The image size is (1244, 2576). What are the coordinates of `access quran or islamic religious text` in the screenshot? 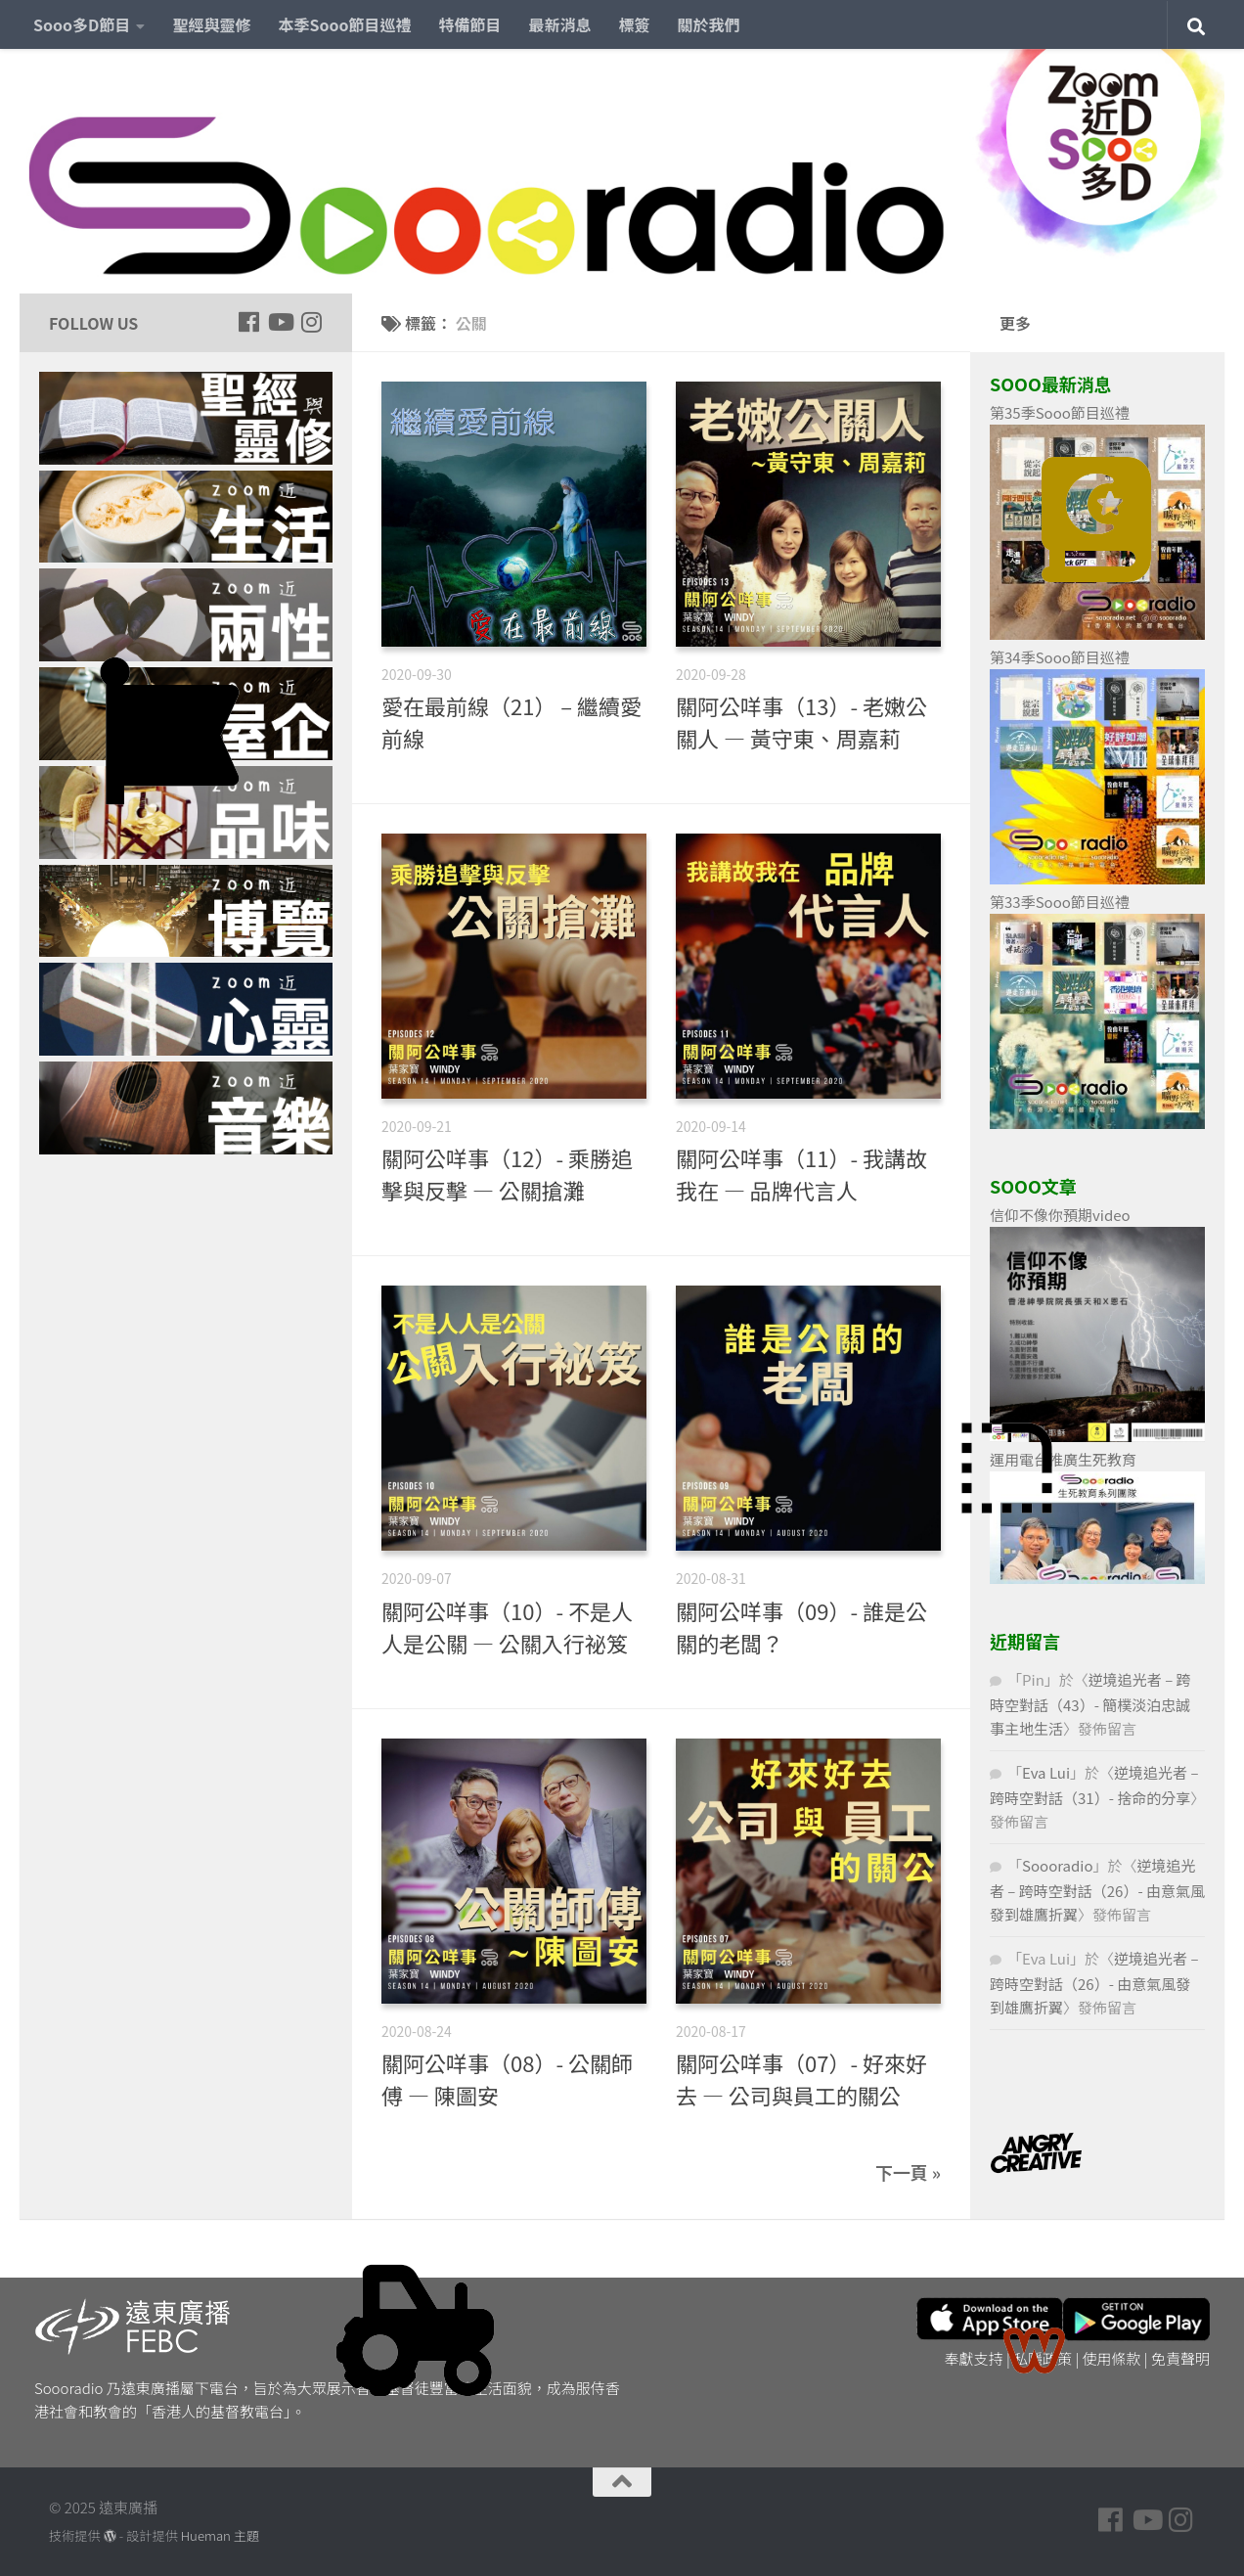 It's located at (1096, 520).